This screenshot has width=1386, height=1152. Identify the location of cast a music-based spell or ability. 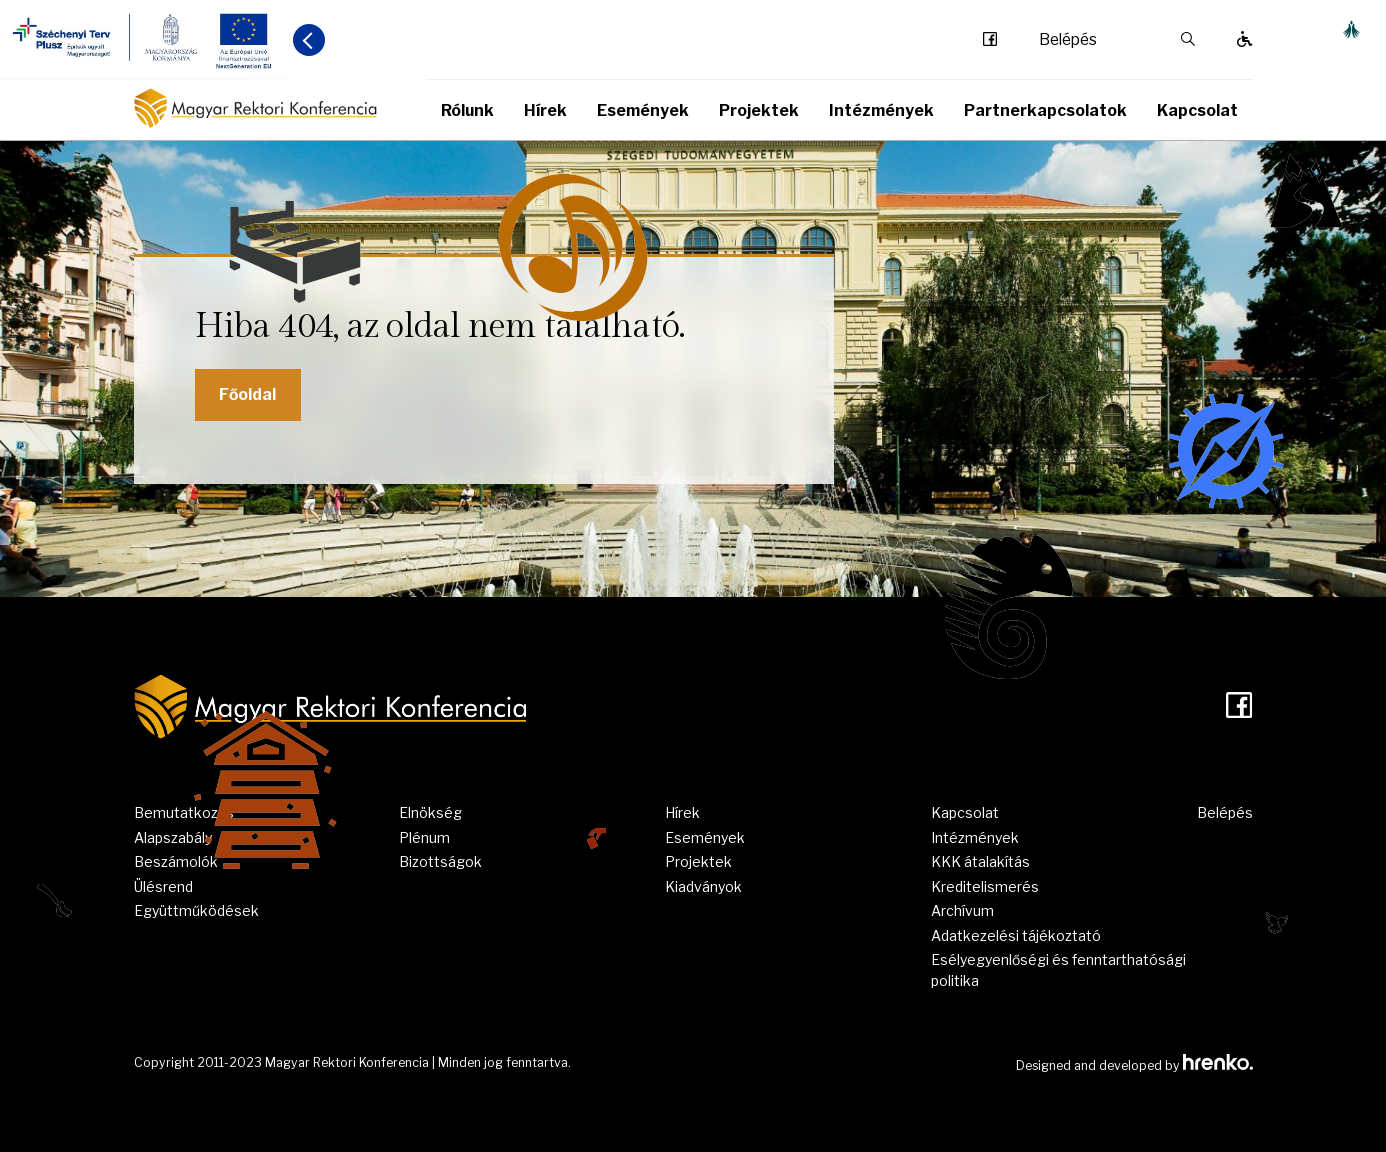
(573, 248).